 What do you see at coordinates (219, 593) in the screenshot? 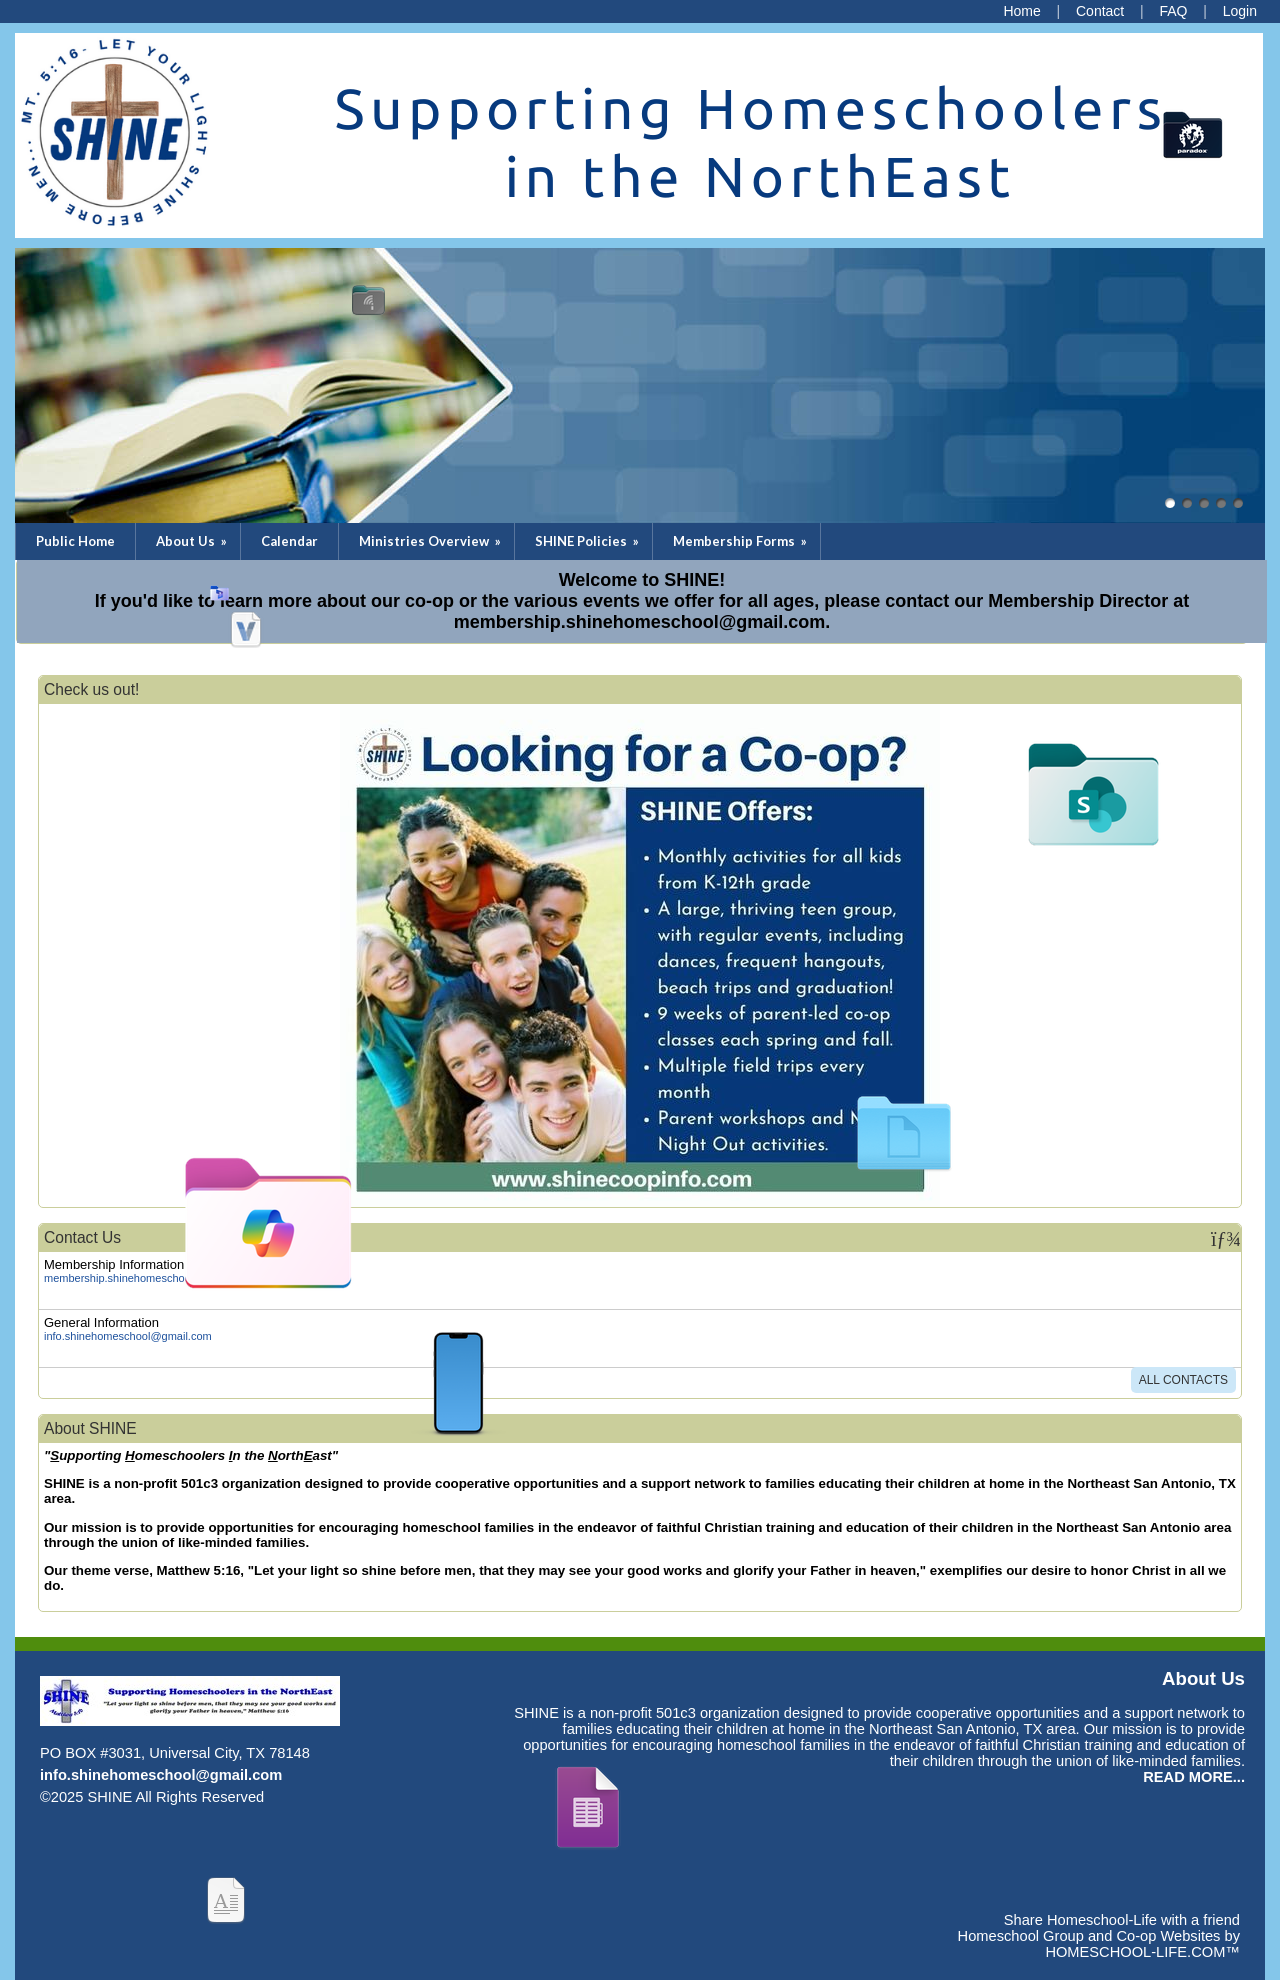
I see `open microsoft dynamics 365 for phones folder` at bounding box center [219, 593].